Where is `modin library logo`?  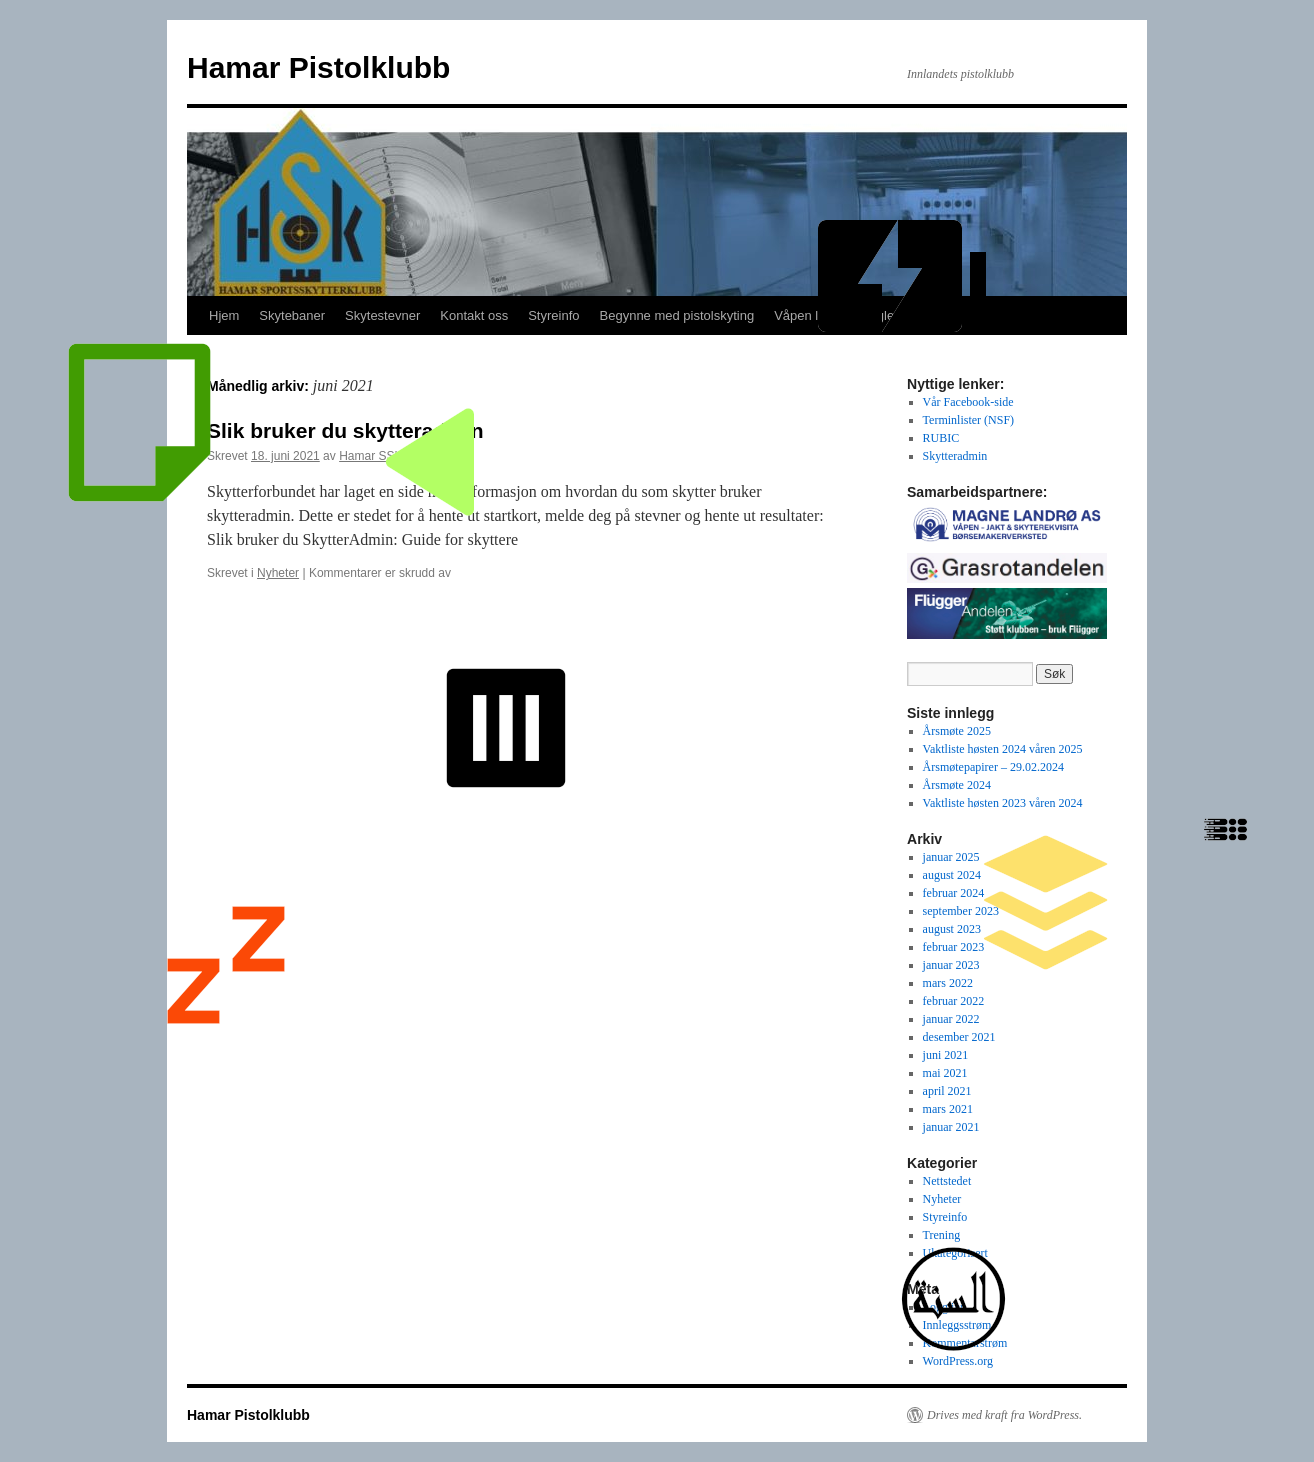 modin library logo is located at coordinates (1225, 829).